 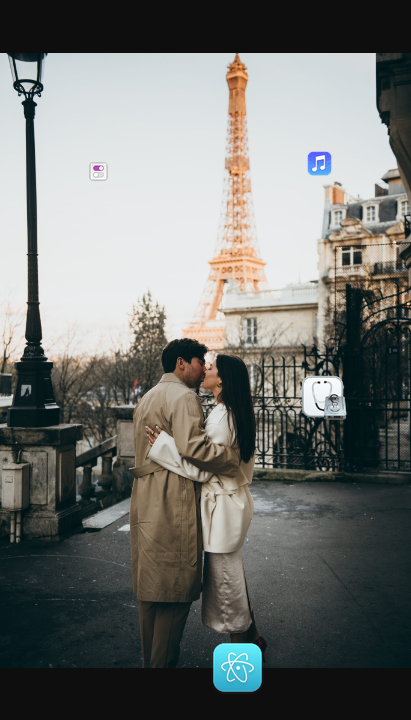 I want to click on open desktop preferences or settings, so click(x=98, y=171).